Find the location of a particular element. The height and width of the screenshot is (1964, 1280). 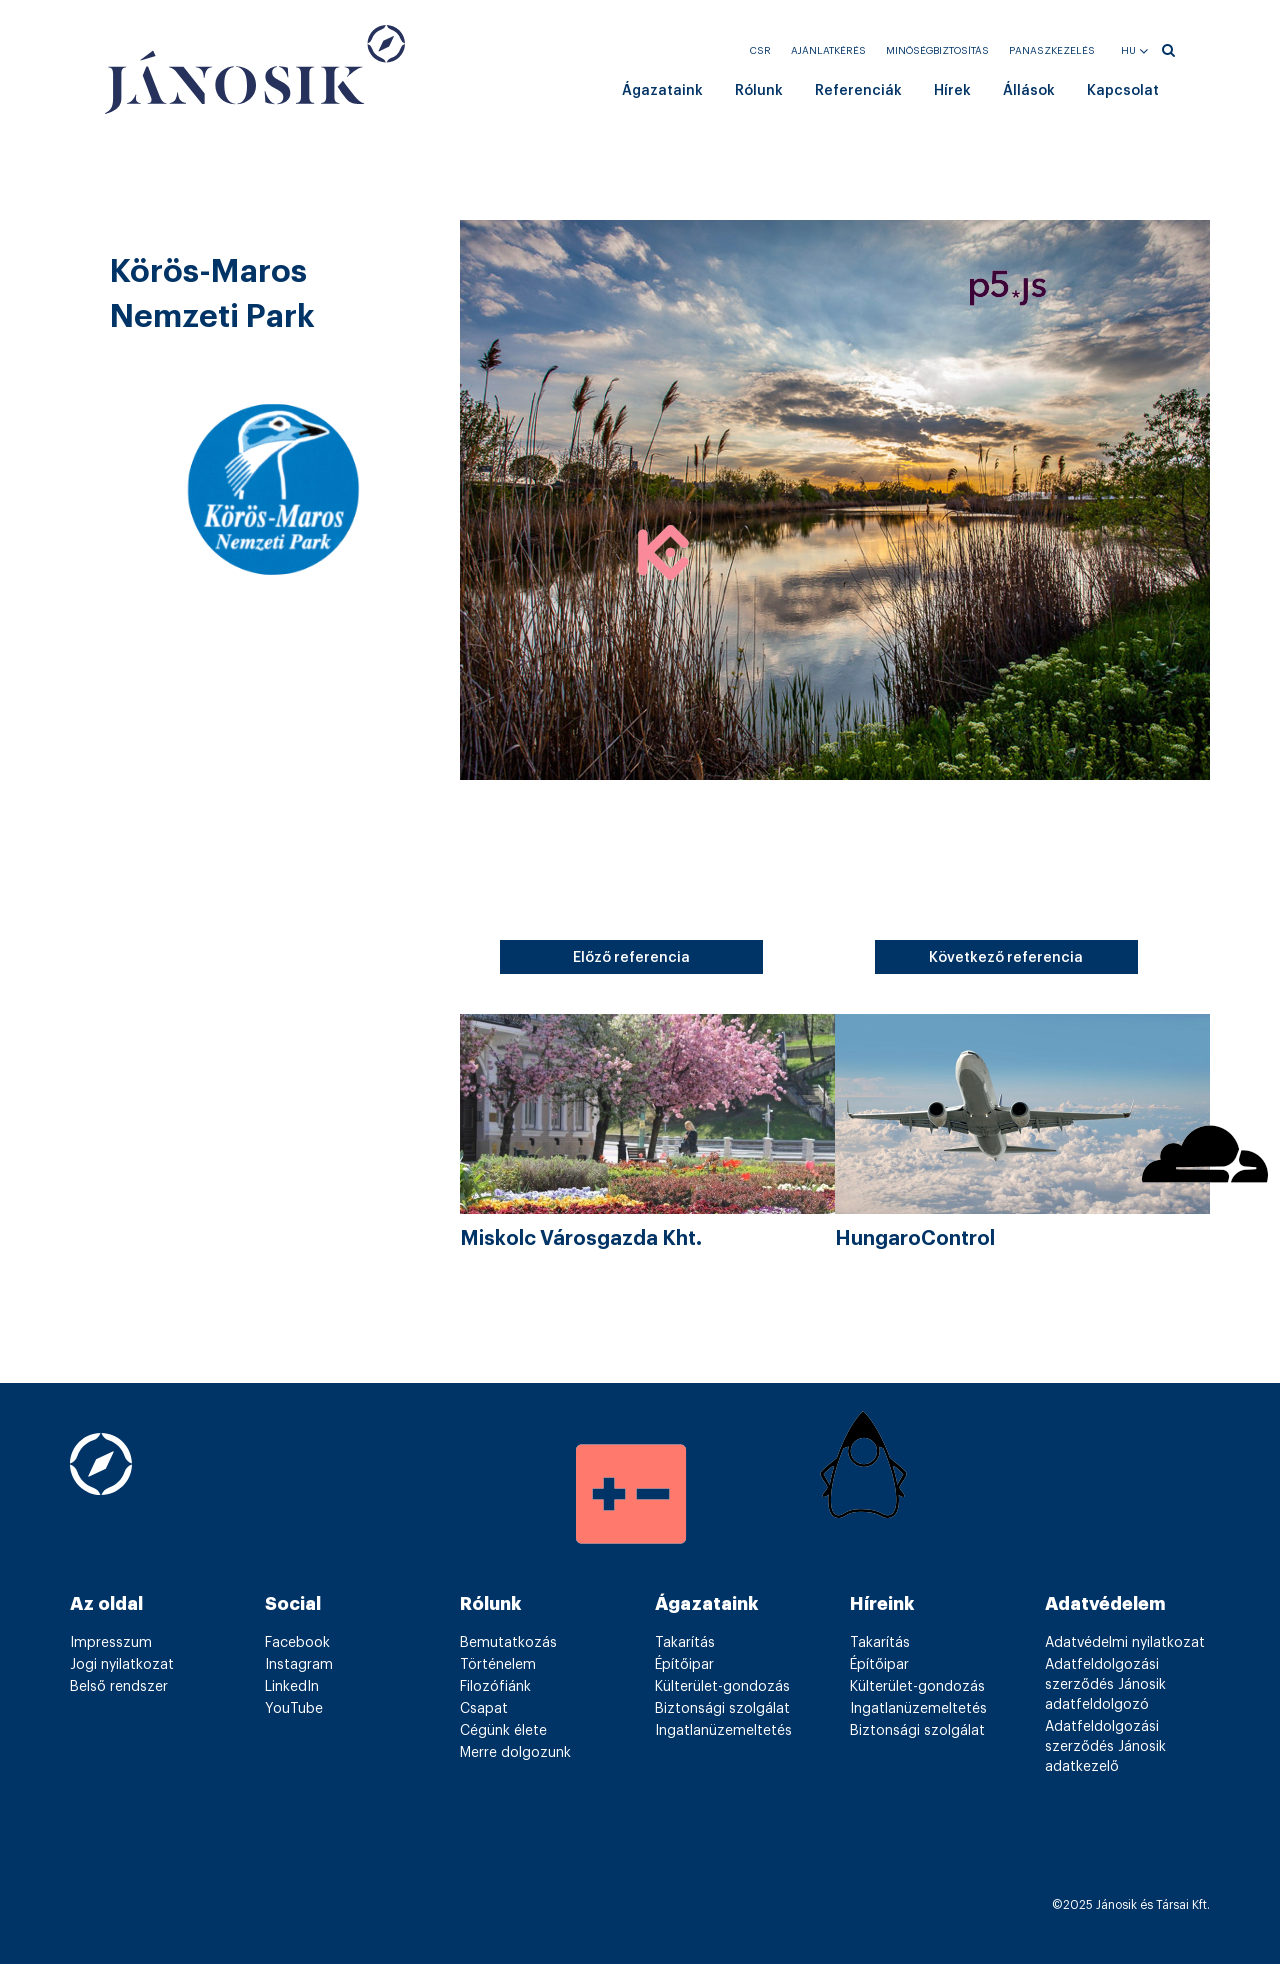

cloudflare logo is located at coordinates (1205, 1154).